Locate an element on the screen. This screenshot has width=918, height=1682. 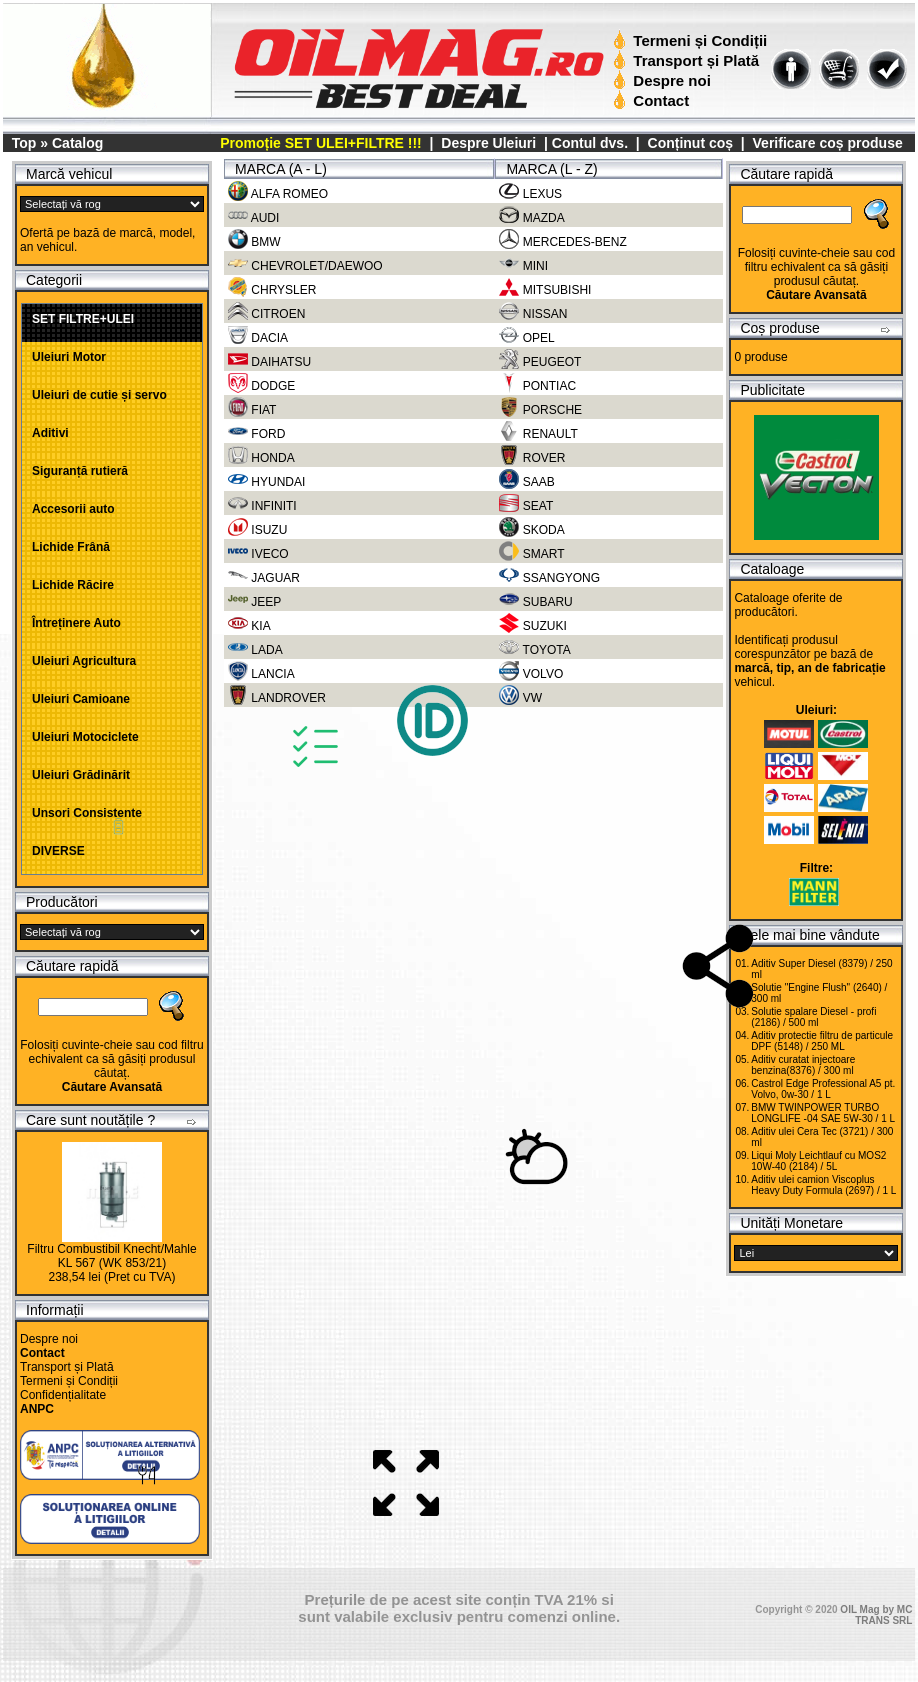
indicates full battery charge is located at coordinates (118, 826).